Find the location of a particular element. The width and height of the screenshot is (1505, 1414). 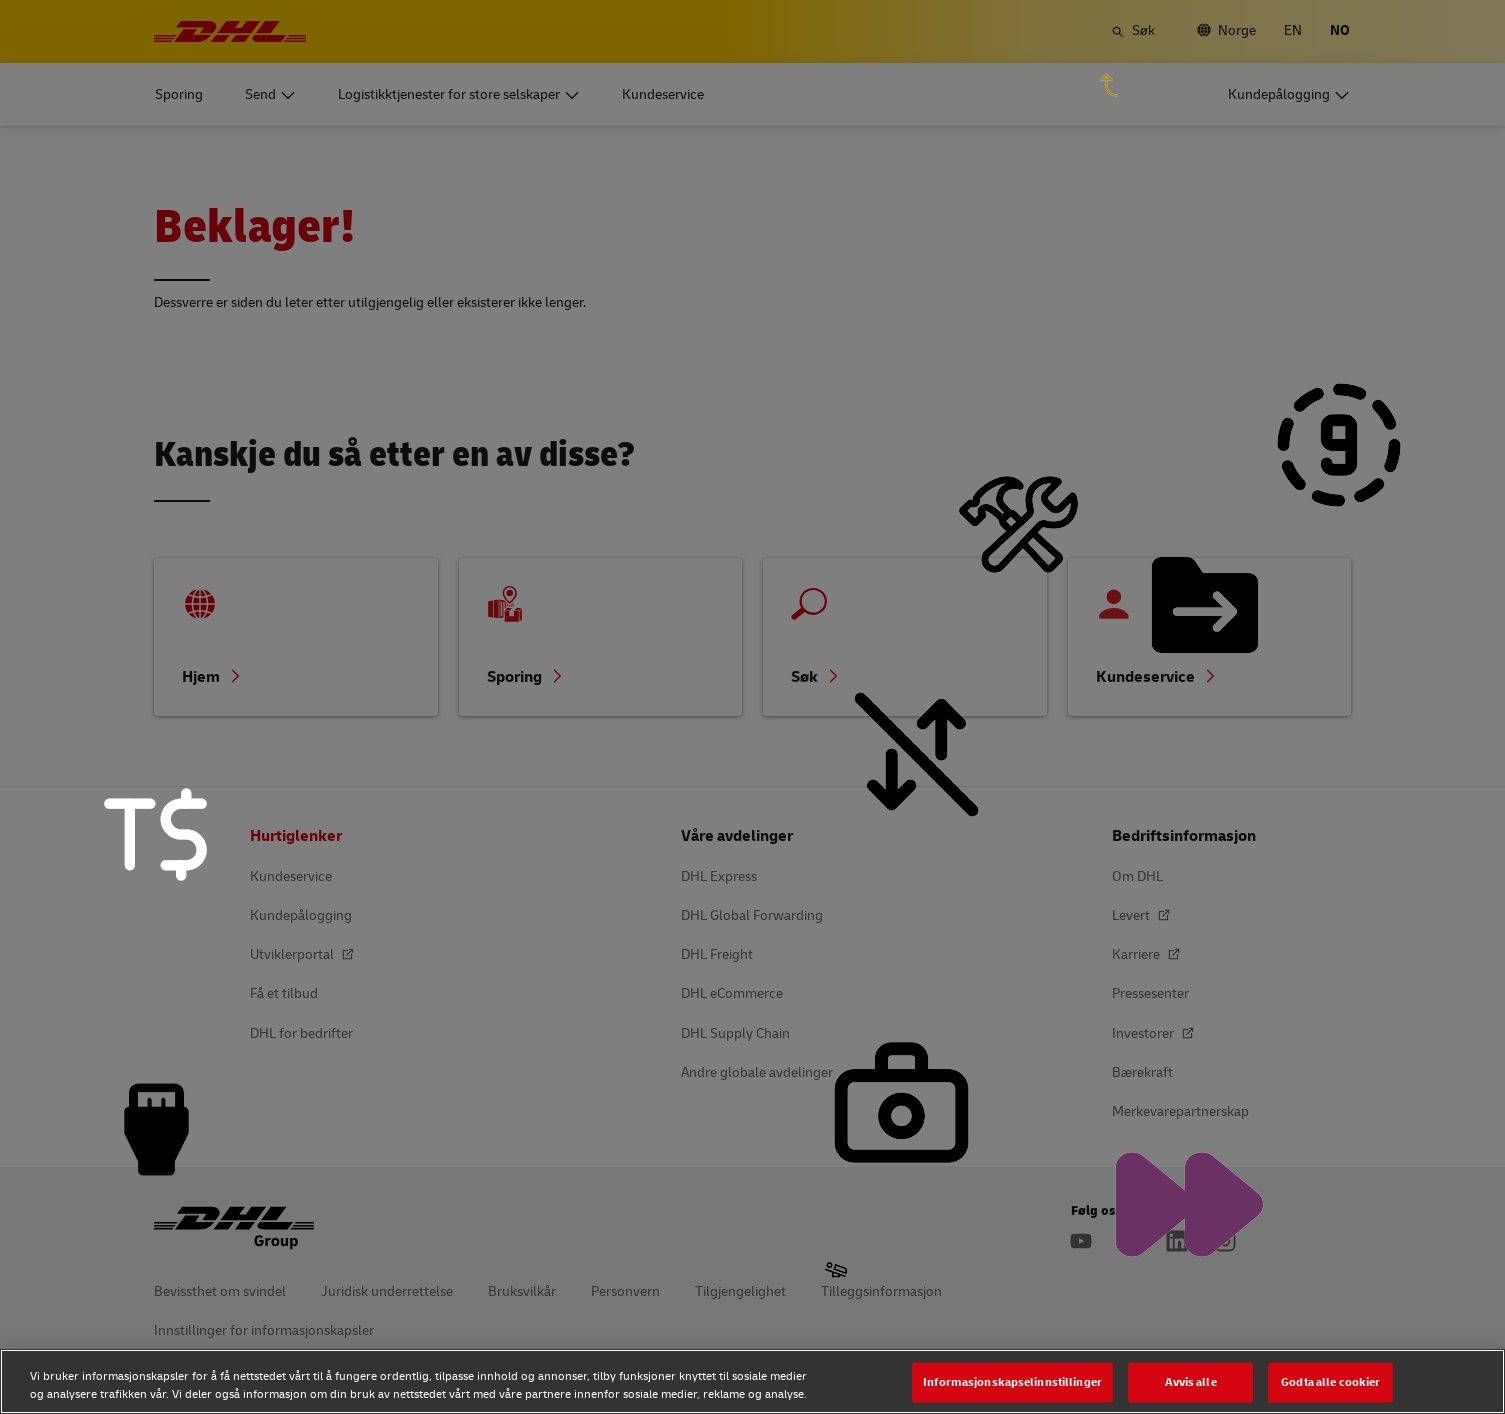

represents Tongan paʻanga currency (T$) is located at coordinates (155, 834).